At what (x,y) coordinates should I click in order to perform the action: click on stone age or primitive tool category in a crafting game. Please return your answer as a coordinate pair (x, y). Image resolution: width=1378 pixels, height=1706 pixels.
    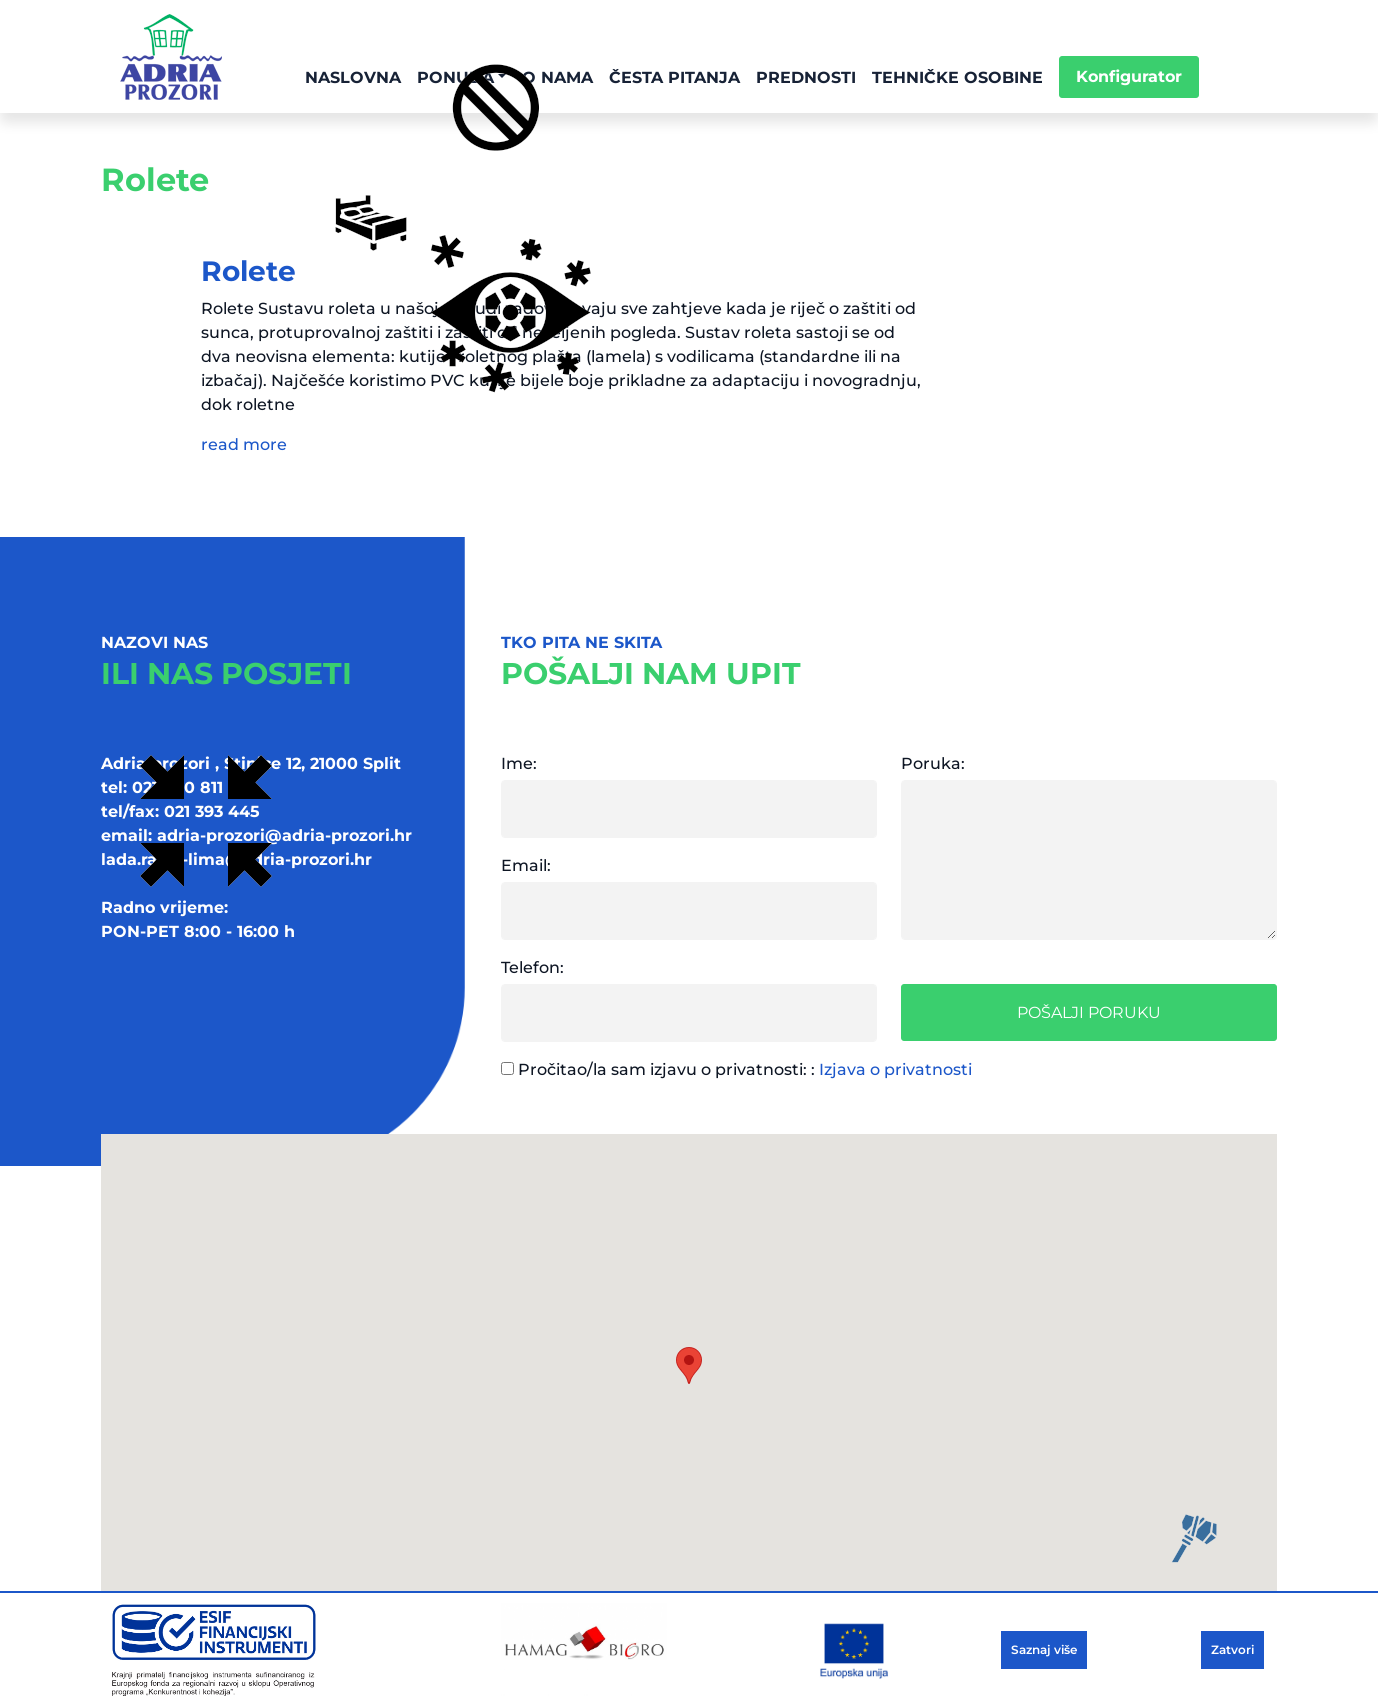
    Looking at the image, I should click on (1195, 1538).